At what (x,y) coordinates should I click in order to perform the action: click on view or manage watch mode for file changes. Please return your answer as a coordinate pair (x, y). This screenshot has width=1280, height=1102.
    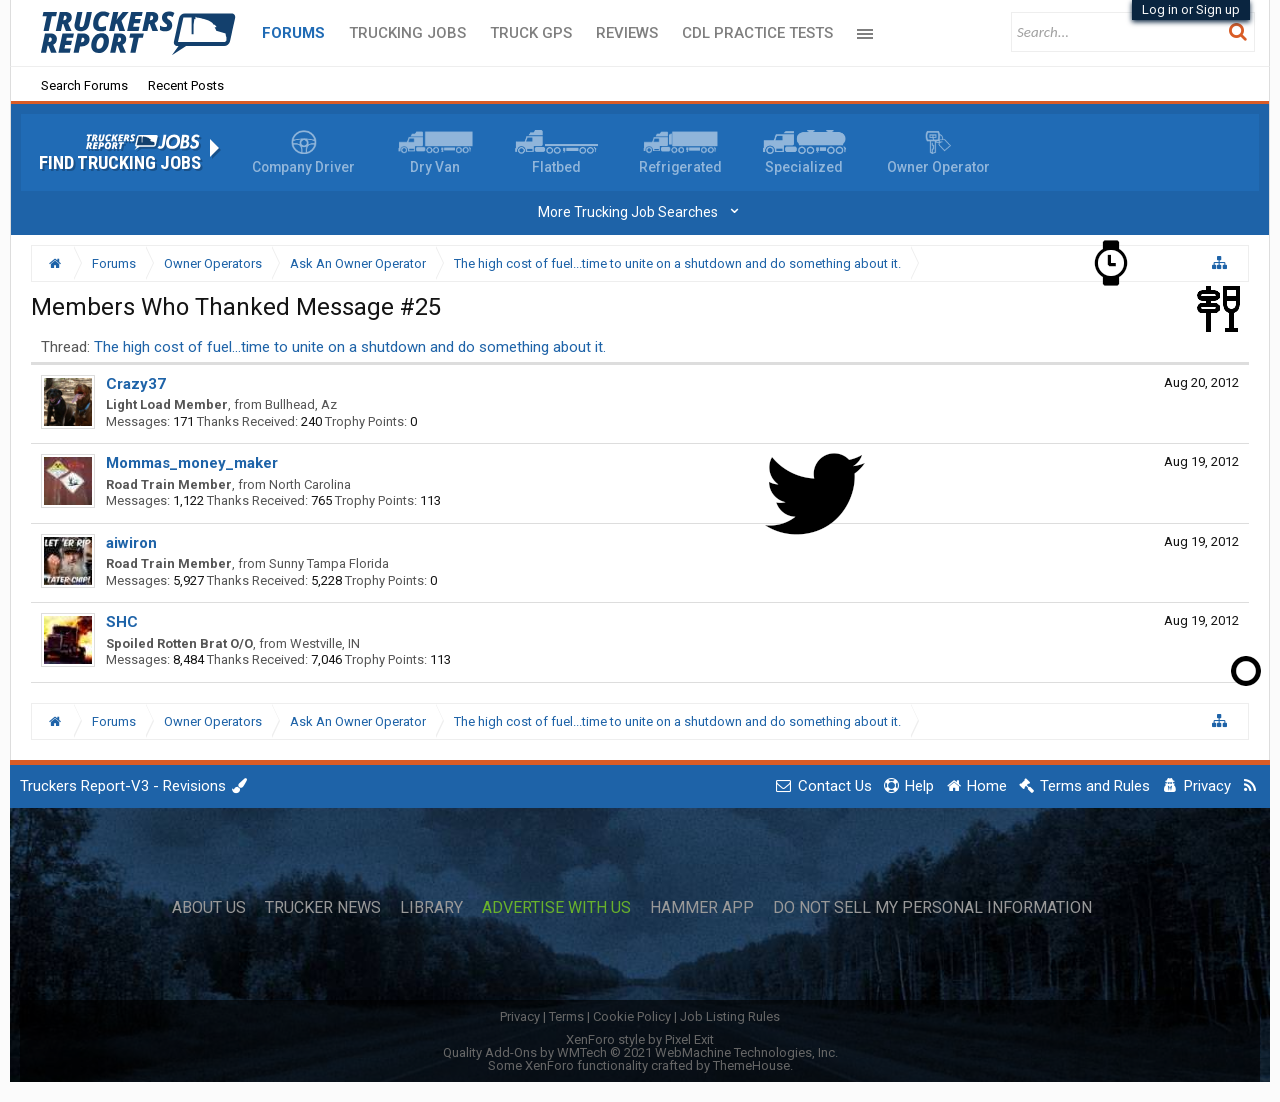
    Looking at the image, I should click on (1111, 263).